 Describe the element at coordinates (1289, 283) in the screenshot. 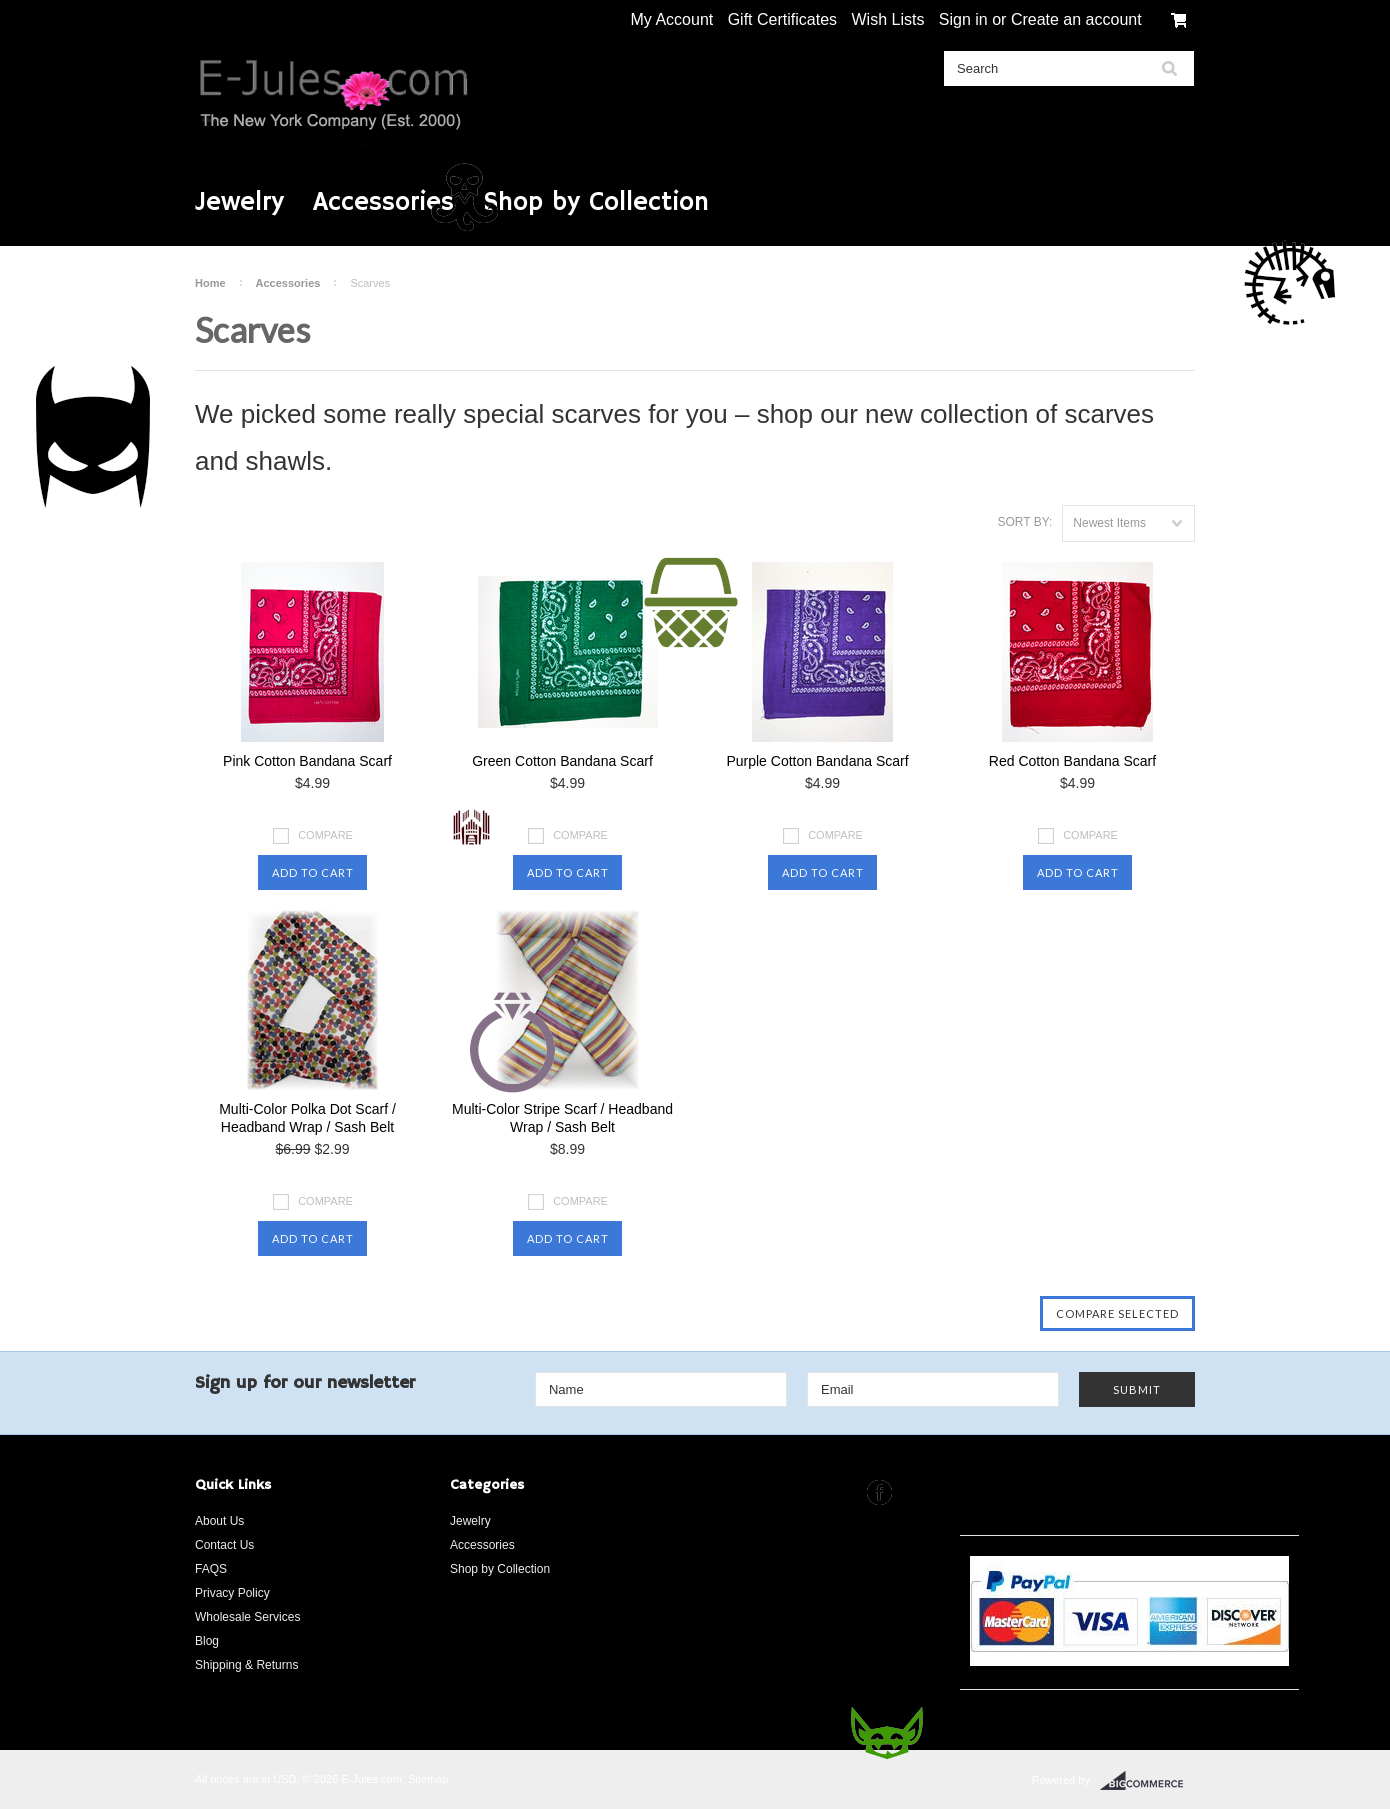

I see `access fossil or dinosaur collection` at that location.